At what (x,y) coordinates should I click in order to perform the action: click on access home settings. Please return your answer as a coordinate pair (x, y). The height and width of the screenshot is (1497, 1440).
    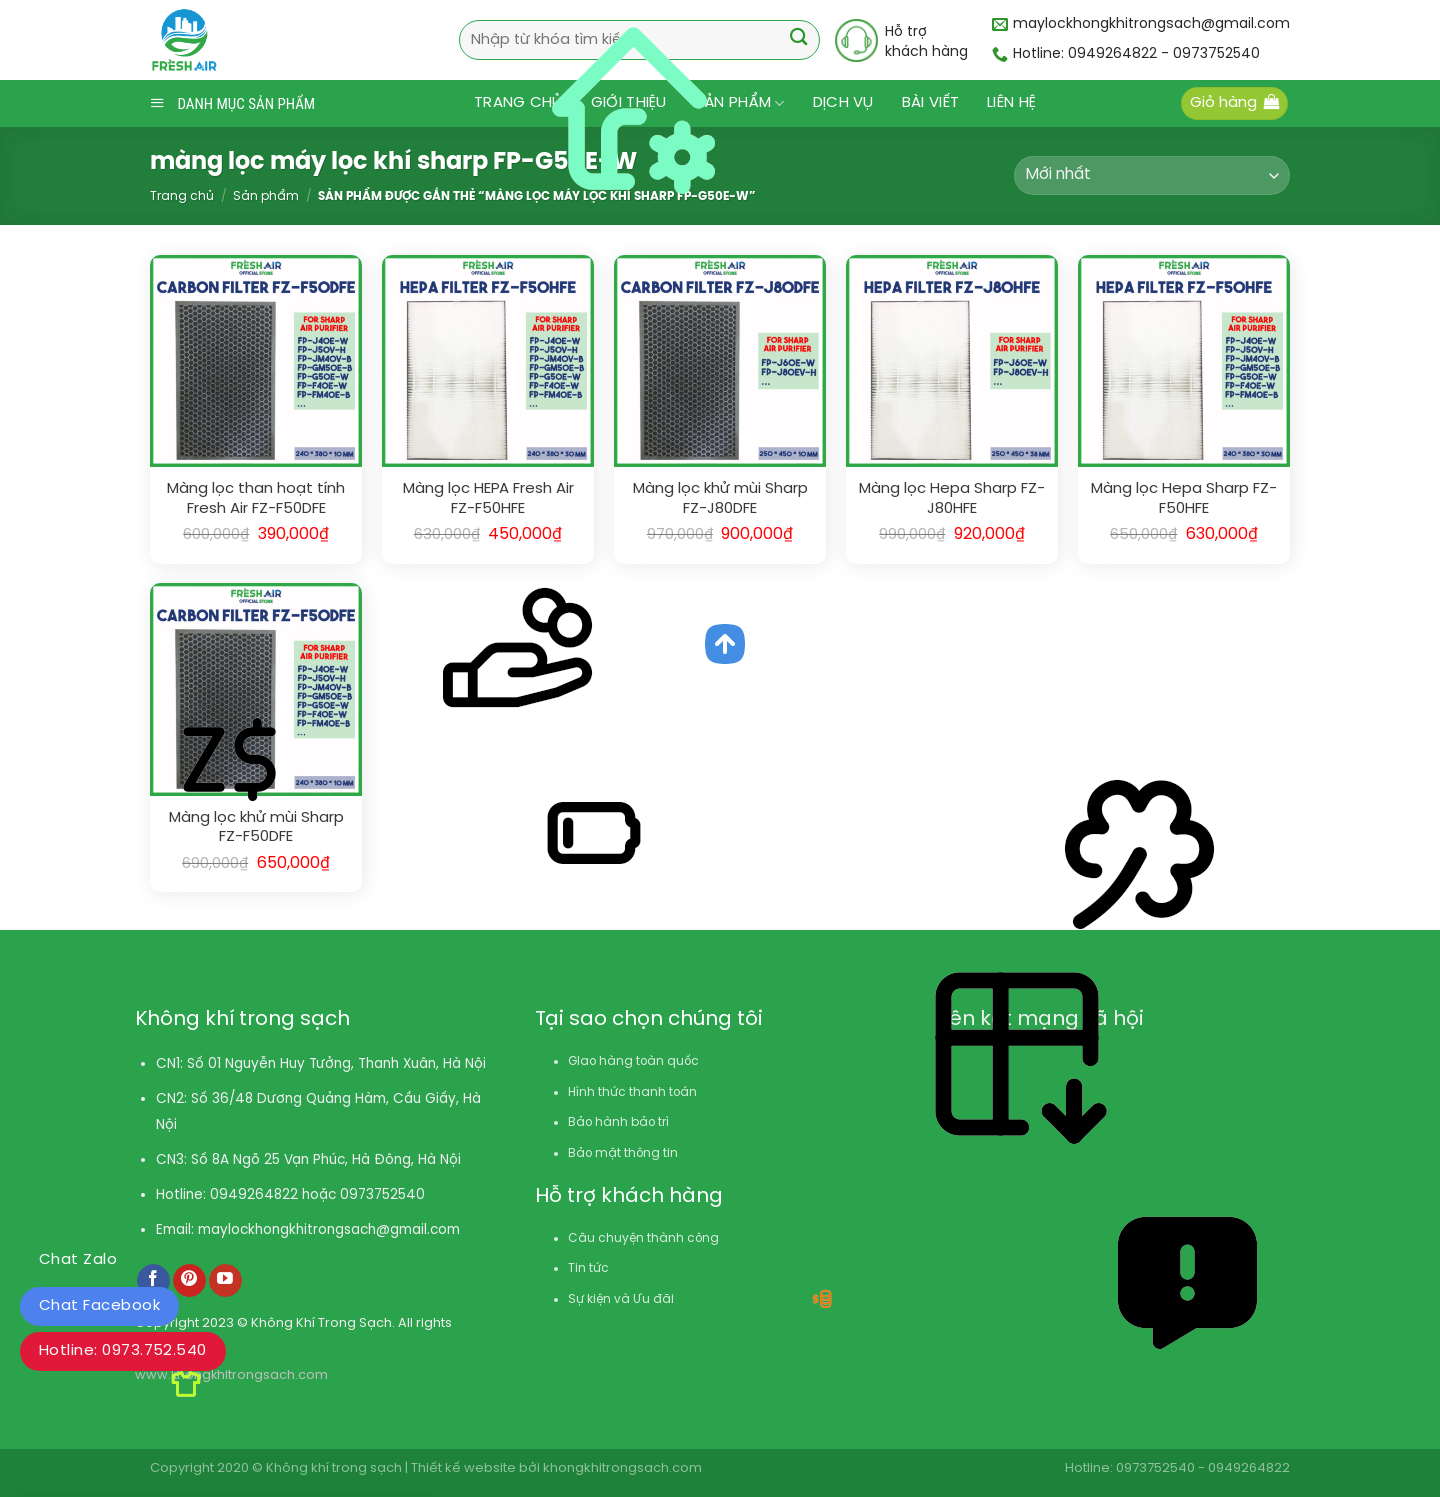
    Looking at the image, I should click on (633, 108).